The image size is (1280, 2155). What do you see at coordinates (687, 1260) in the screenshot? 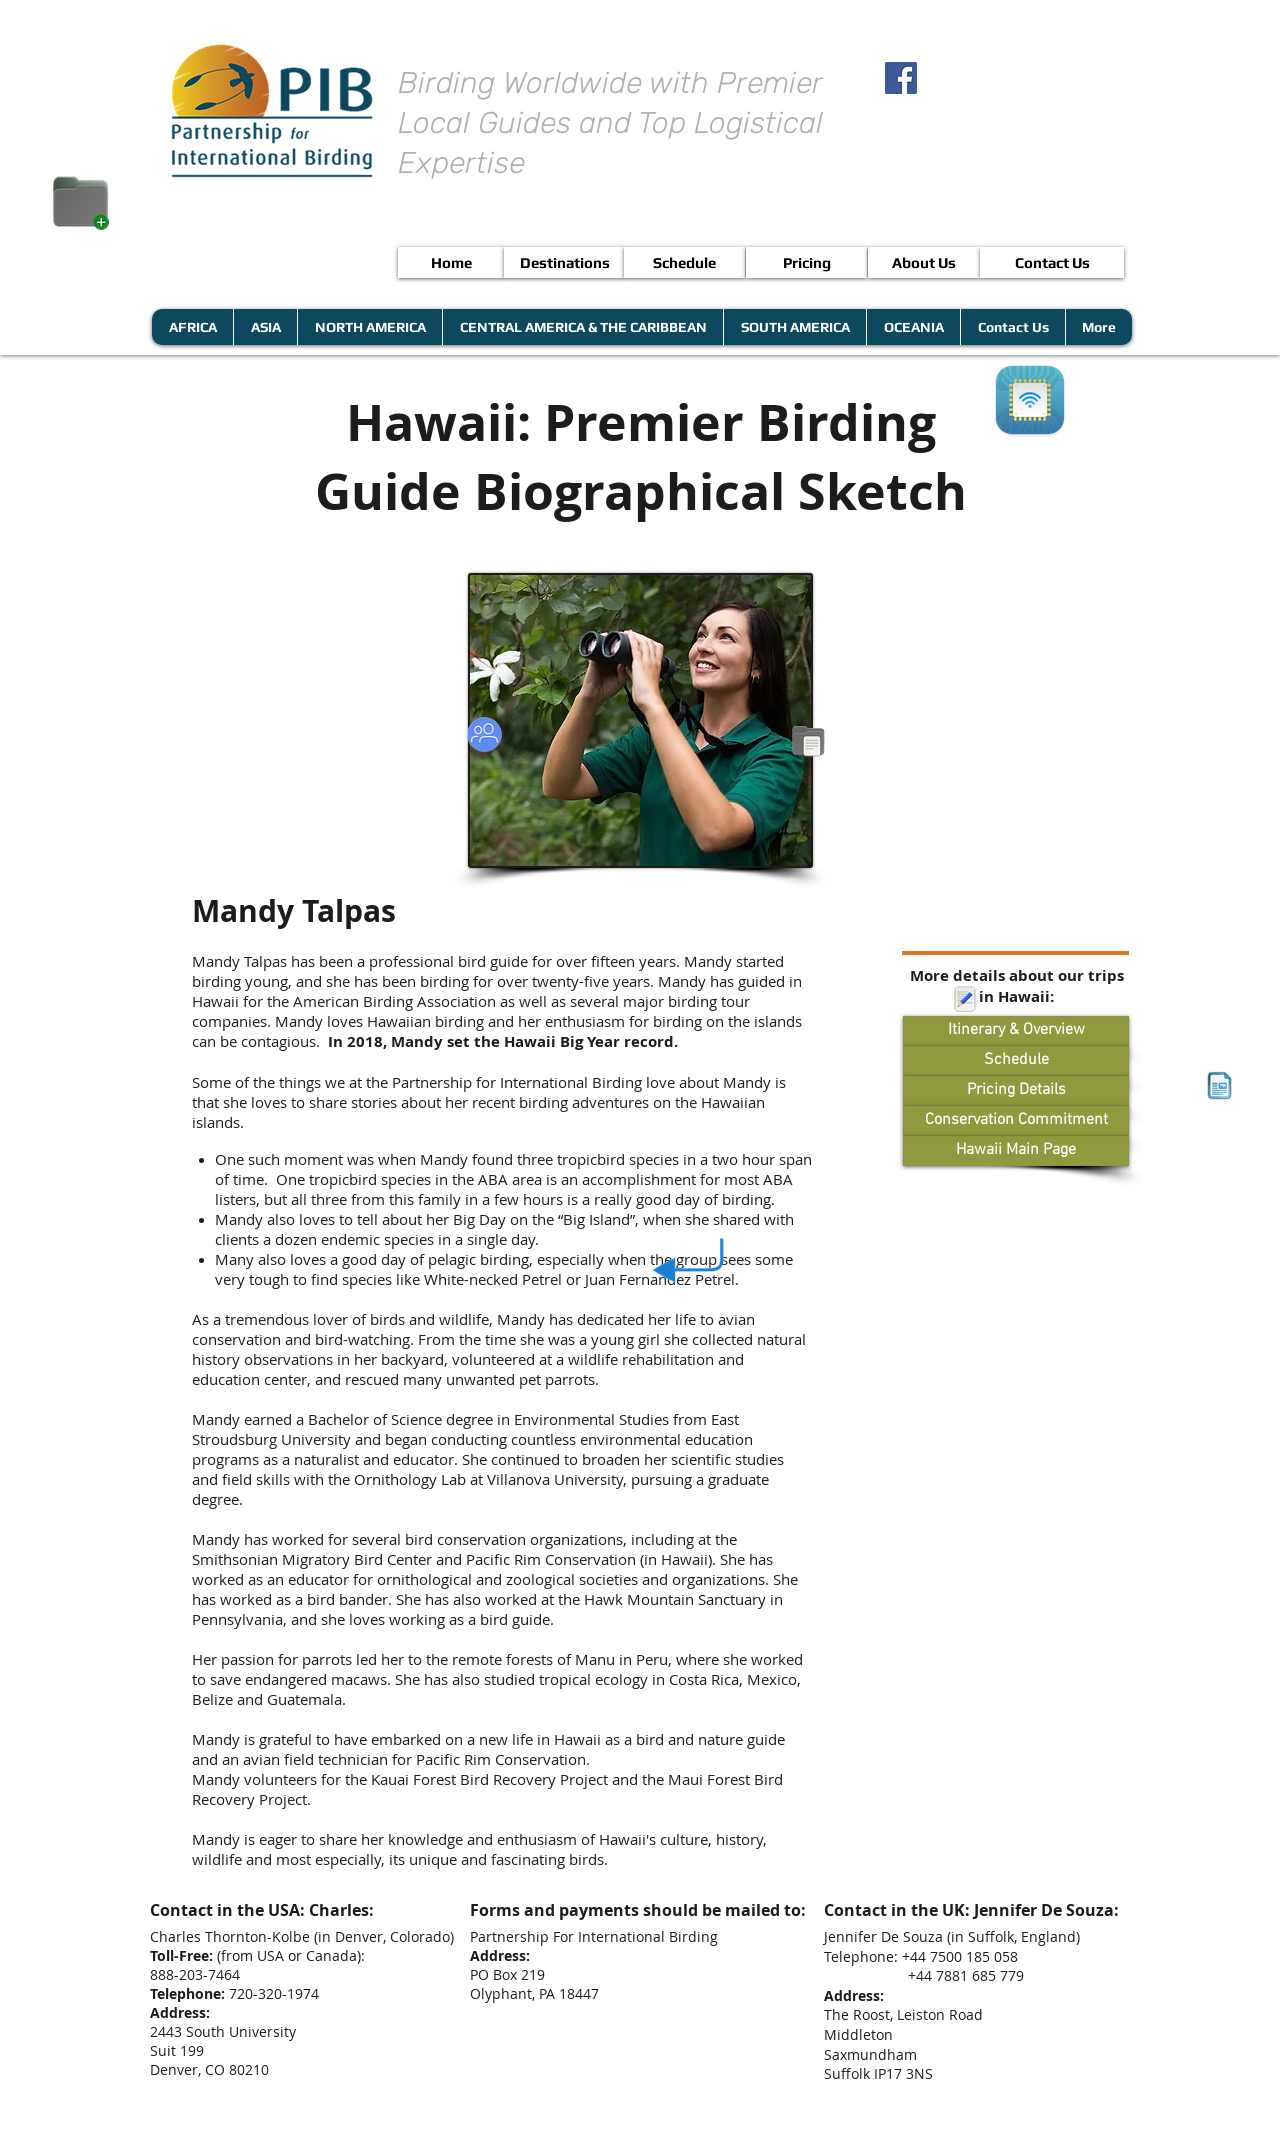
I see `reply to an email message` at bounding box center [687, 1260].